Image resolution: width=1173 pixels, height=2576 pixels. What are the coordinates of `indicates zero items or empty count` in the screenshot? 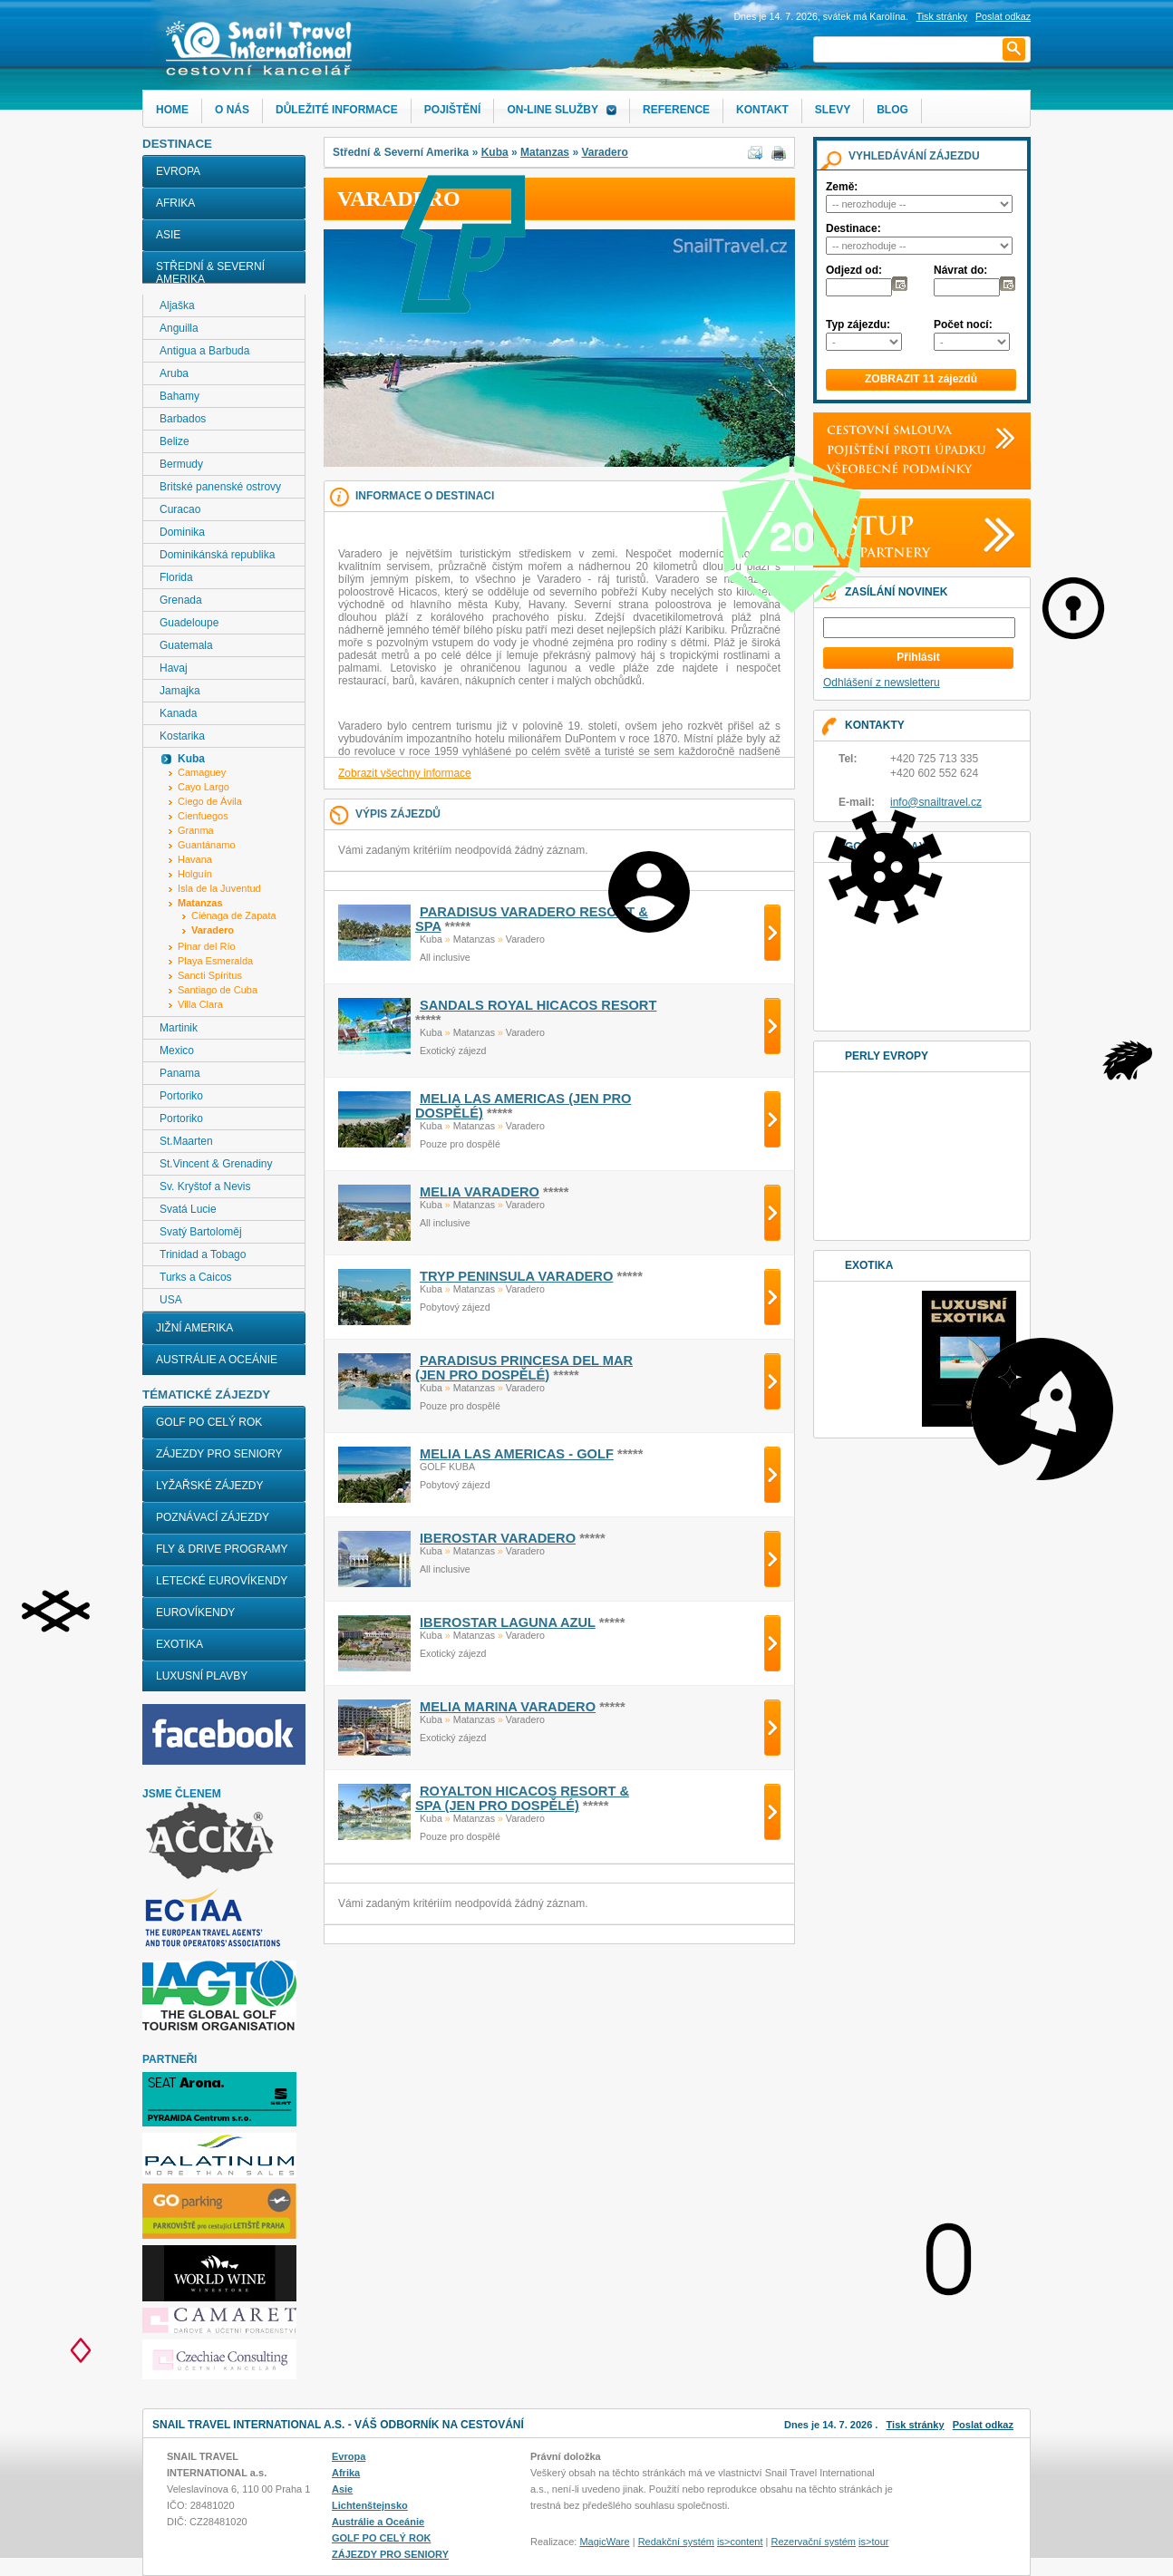 It's located at (948, 2259).